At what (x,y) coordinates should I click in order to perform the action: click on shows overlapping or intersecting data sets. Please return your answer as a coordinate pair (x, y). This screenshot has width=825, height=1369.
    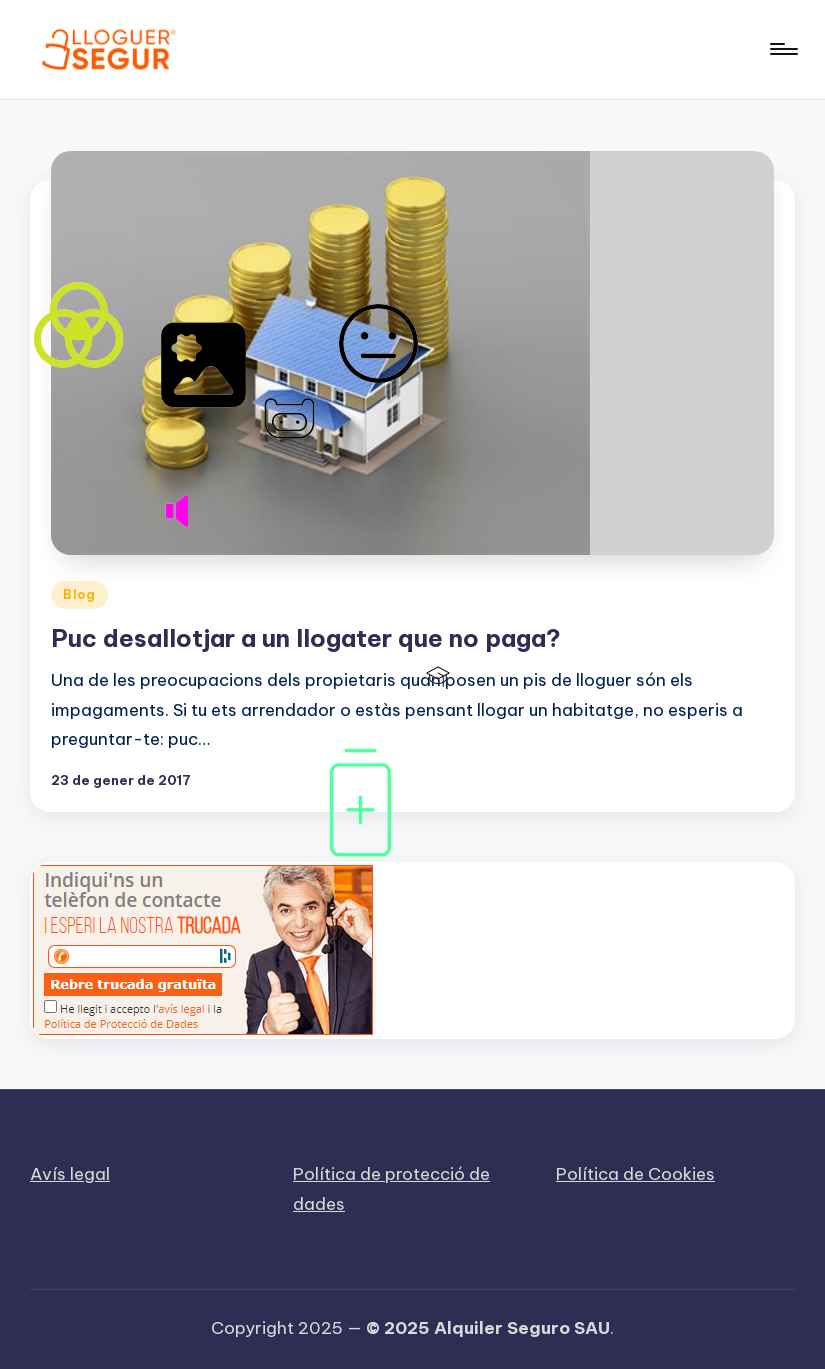
    Looking at the image, I should click on (78, 326).